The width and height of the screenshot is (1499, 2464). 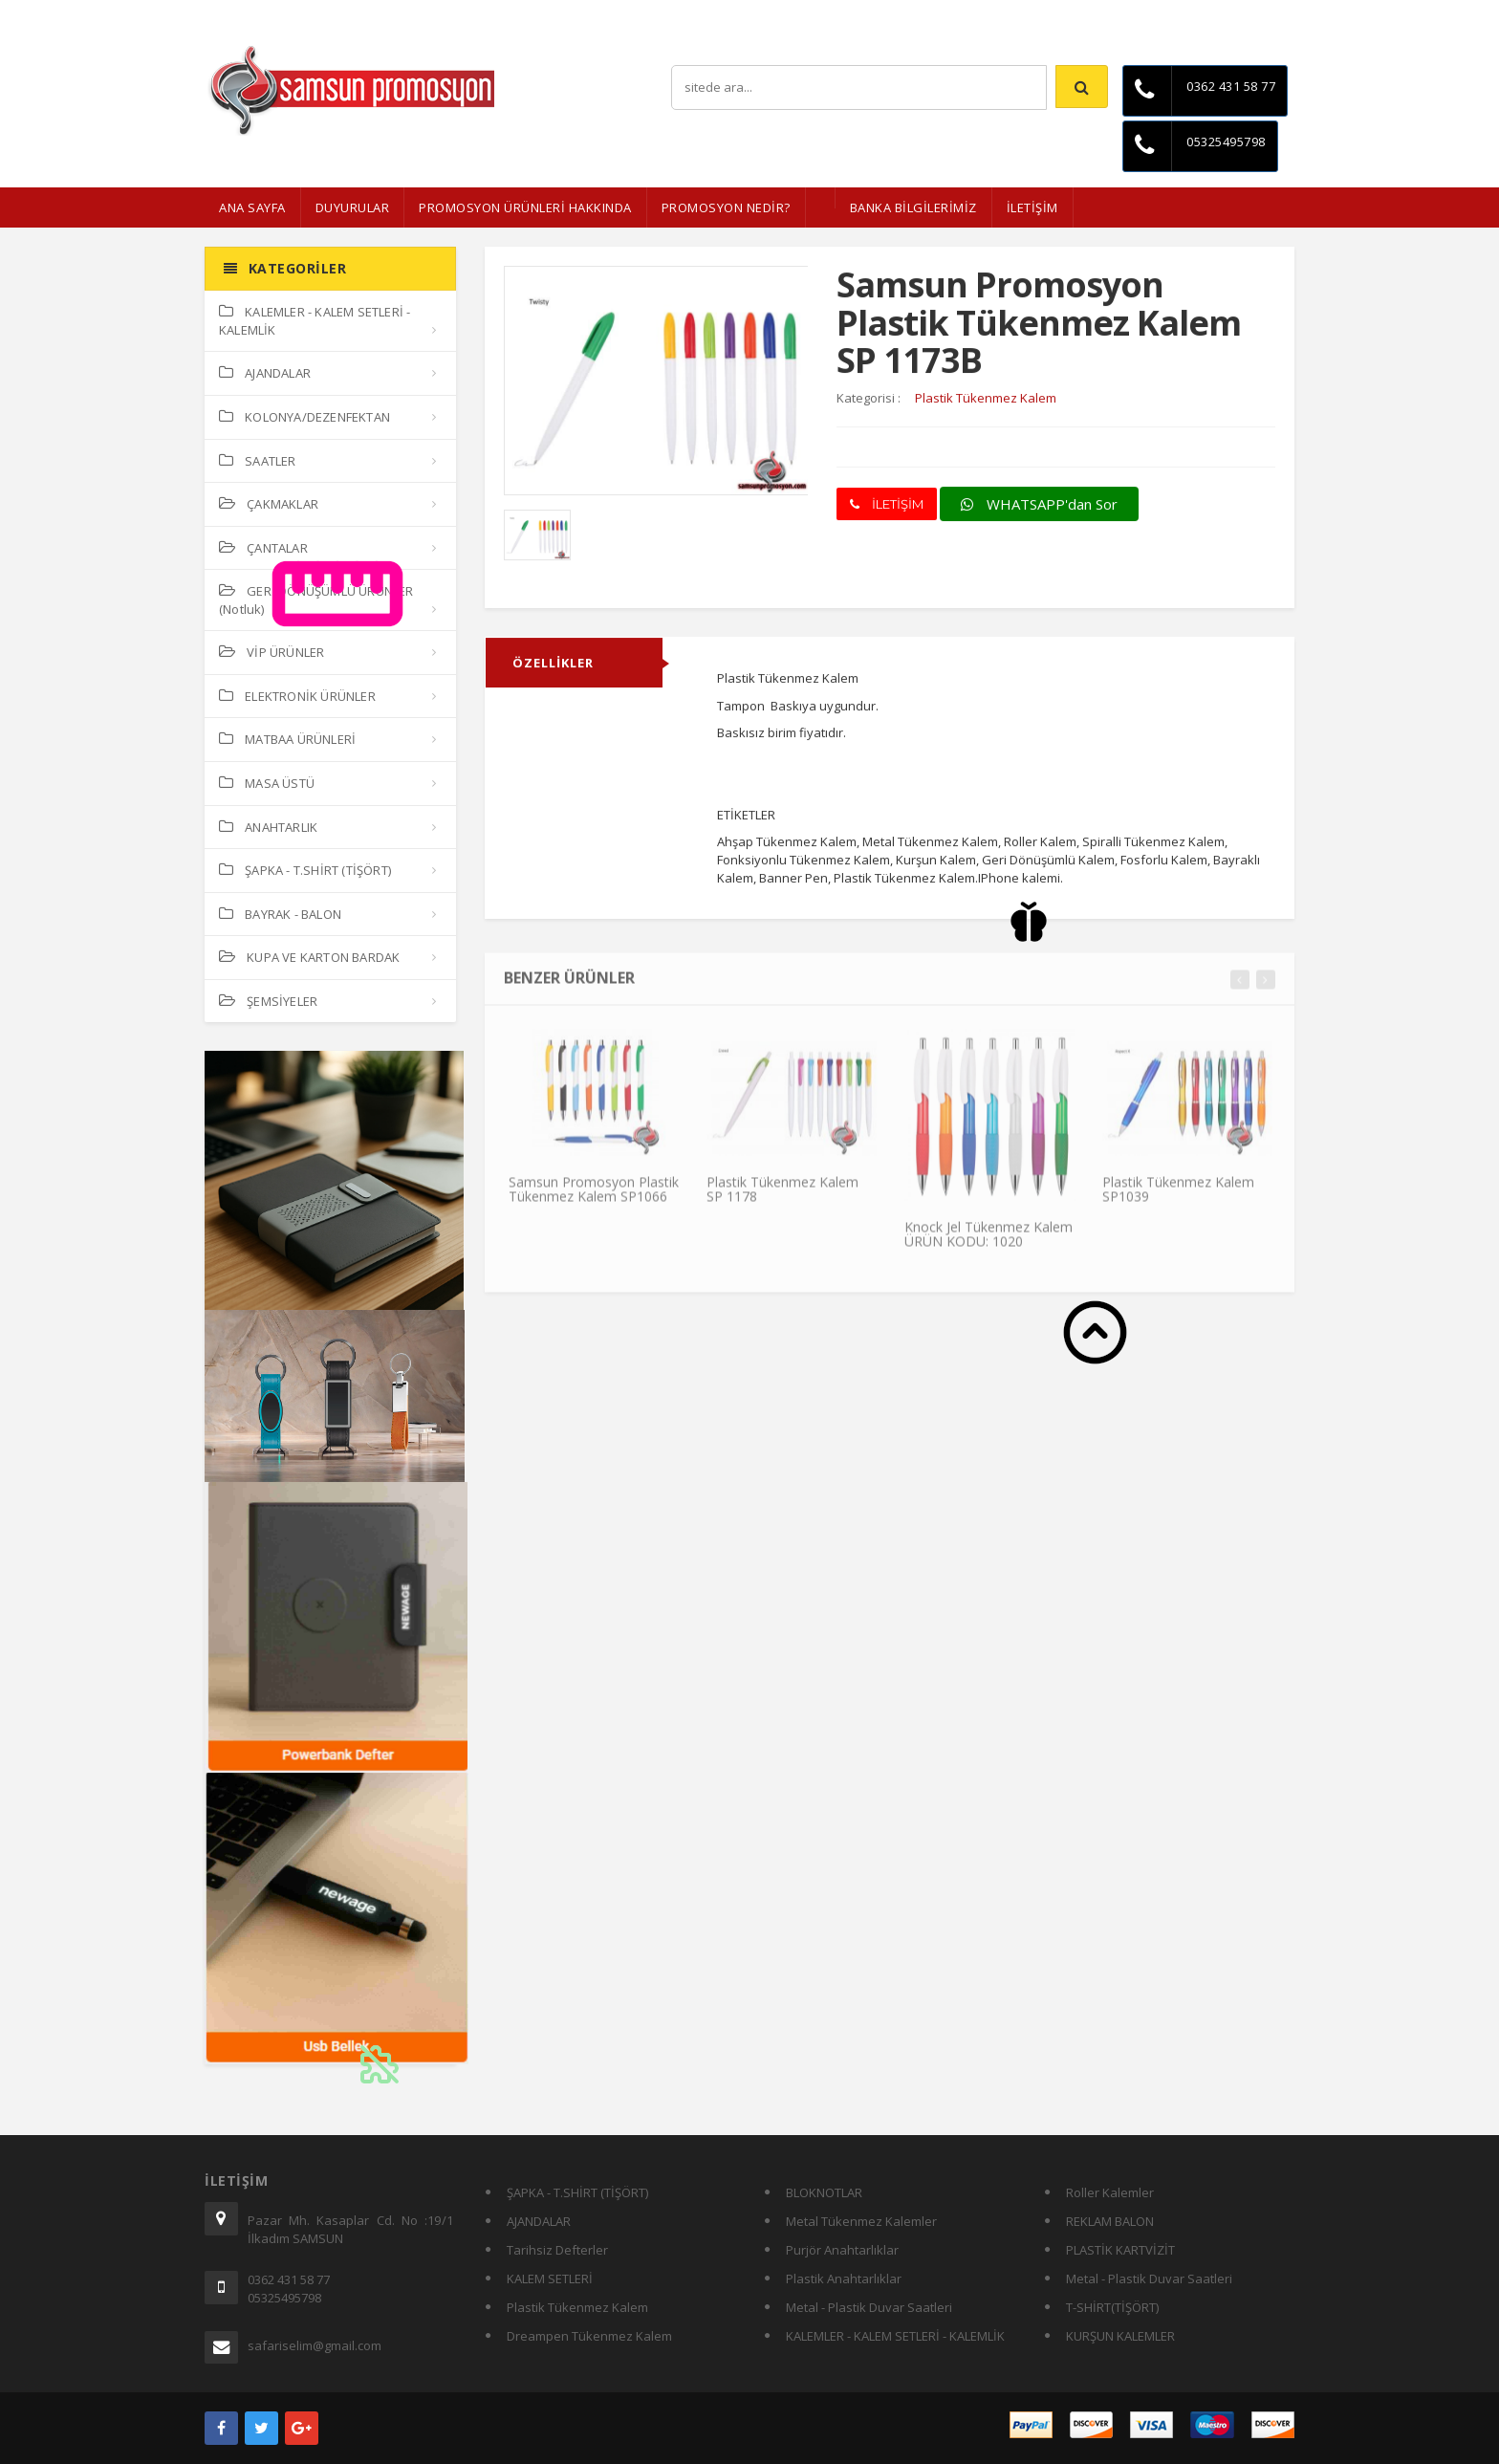 What do you see at coordinates (380, 2064) in the screenshot?
I see `disable or remove an extension or plugin` at bounding box center [380, 2064].